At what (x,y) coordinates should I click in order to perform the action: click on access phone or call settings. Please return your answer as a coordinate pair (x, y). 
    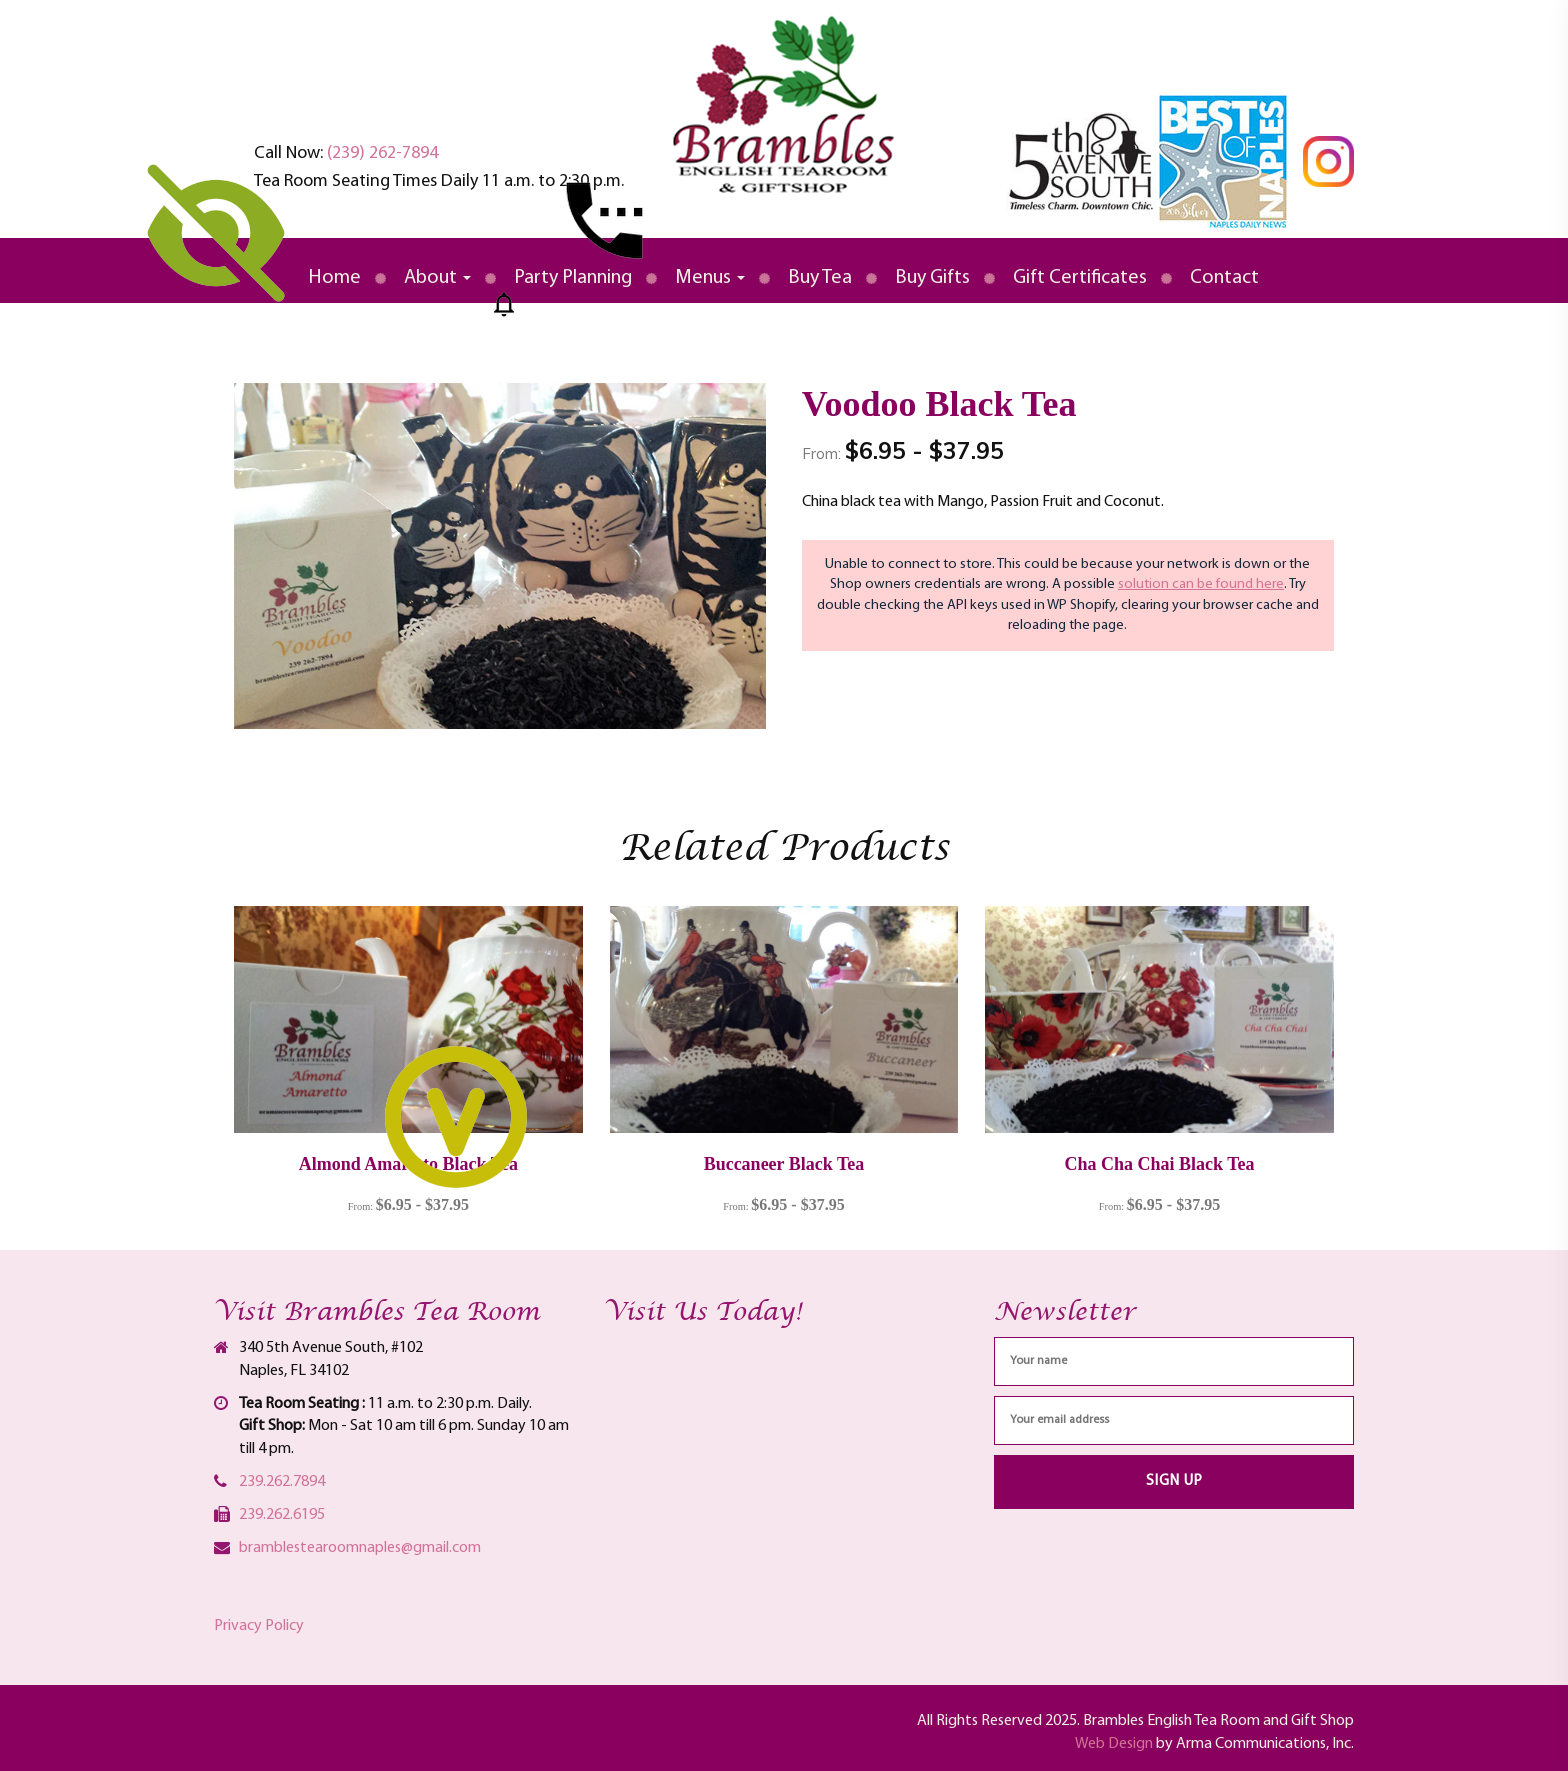
    Looking at the image, I should click on (604, 220).